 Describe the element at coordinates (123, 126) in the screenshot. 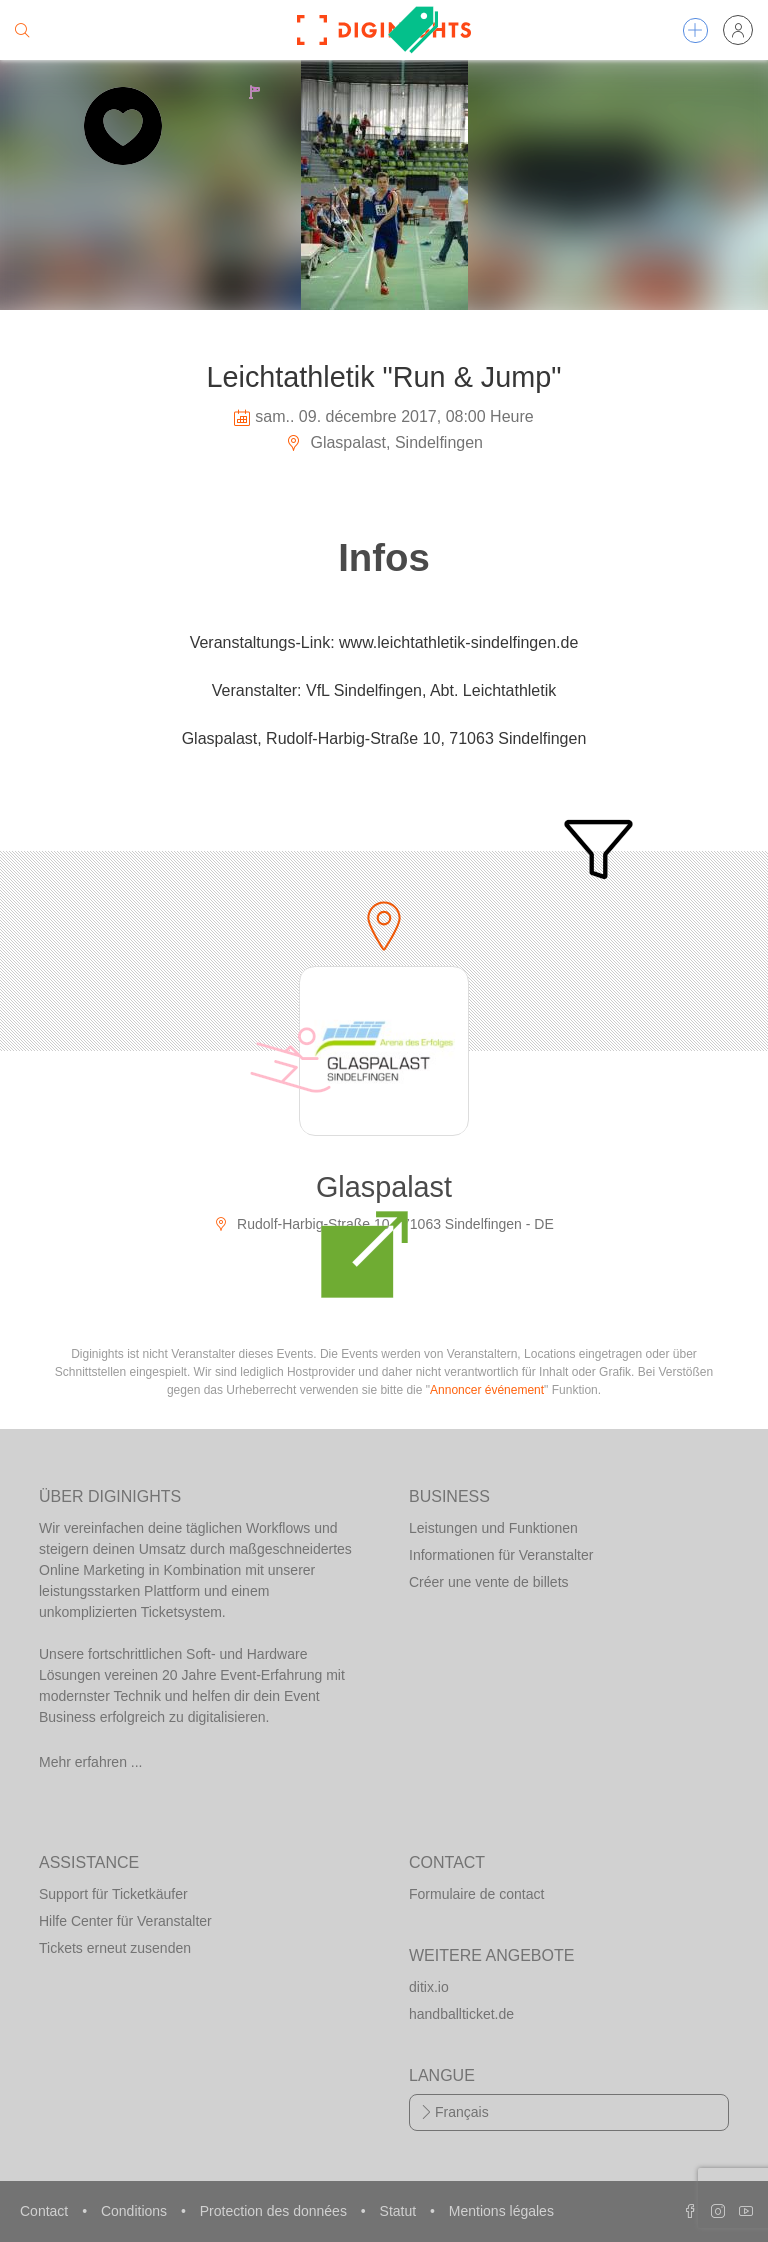

I see `add to favorites` at that location.